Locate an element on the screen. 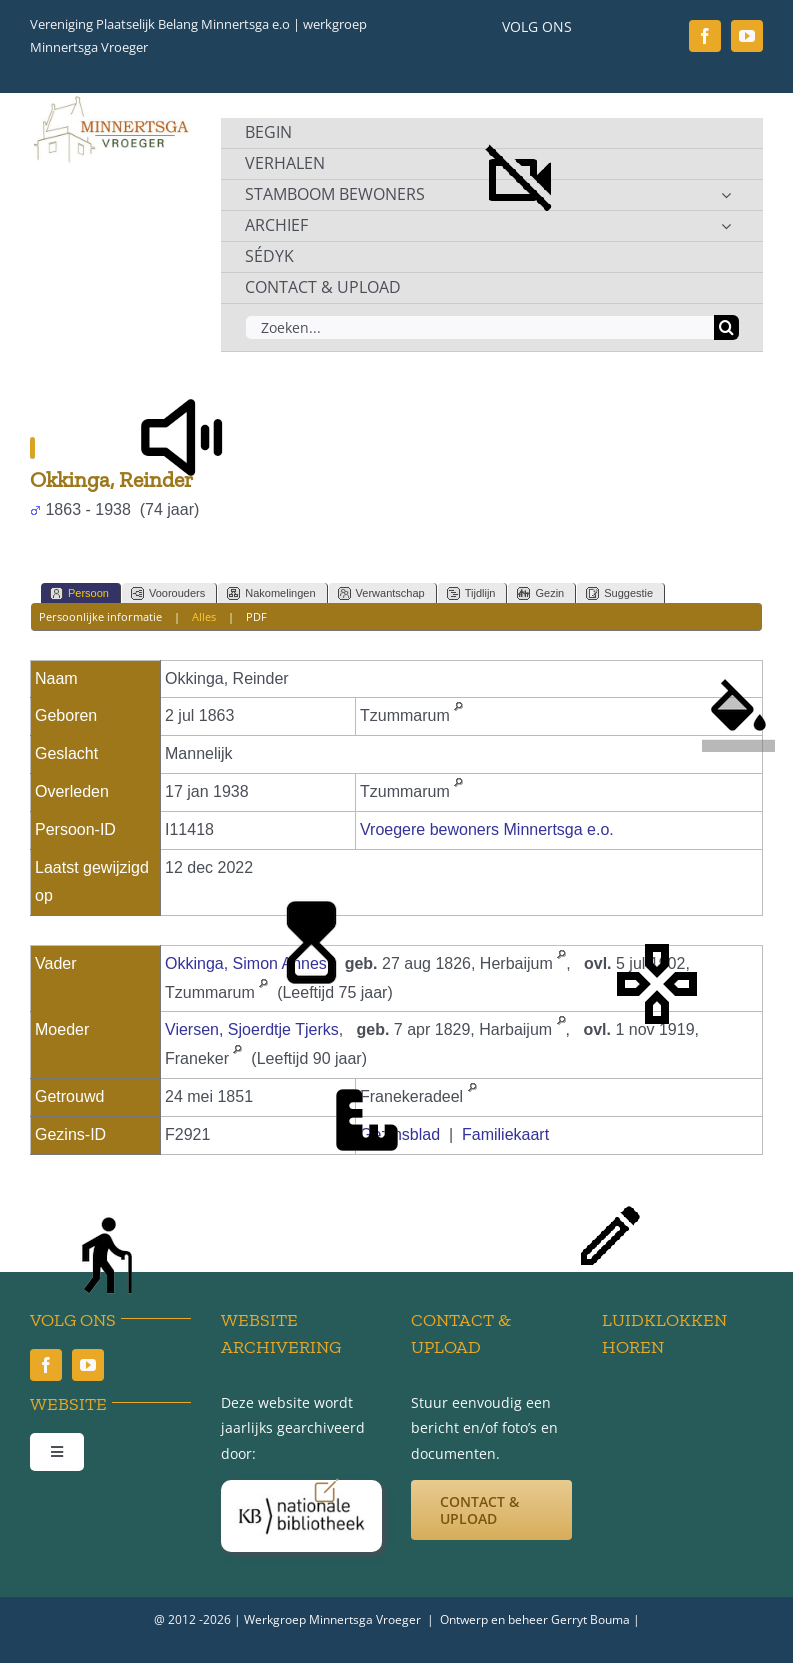 The height and width of the screenshot is (1663, 793). turn off camera during video call is located at coordinates (520, 180).